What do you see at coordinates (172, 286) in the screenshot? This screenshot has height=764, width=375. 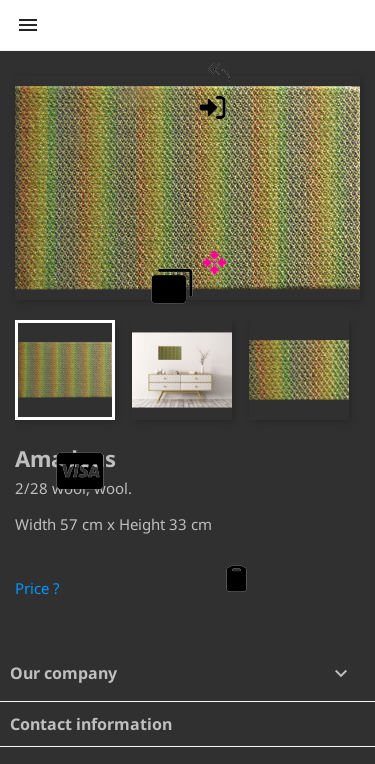 I see `view stacked cards or layers` at bounding box center [172, 286].